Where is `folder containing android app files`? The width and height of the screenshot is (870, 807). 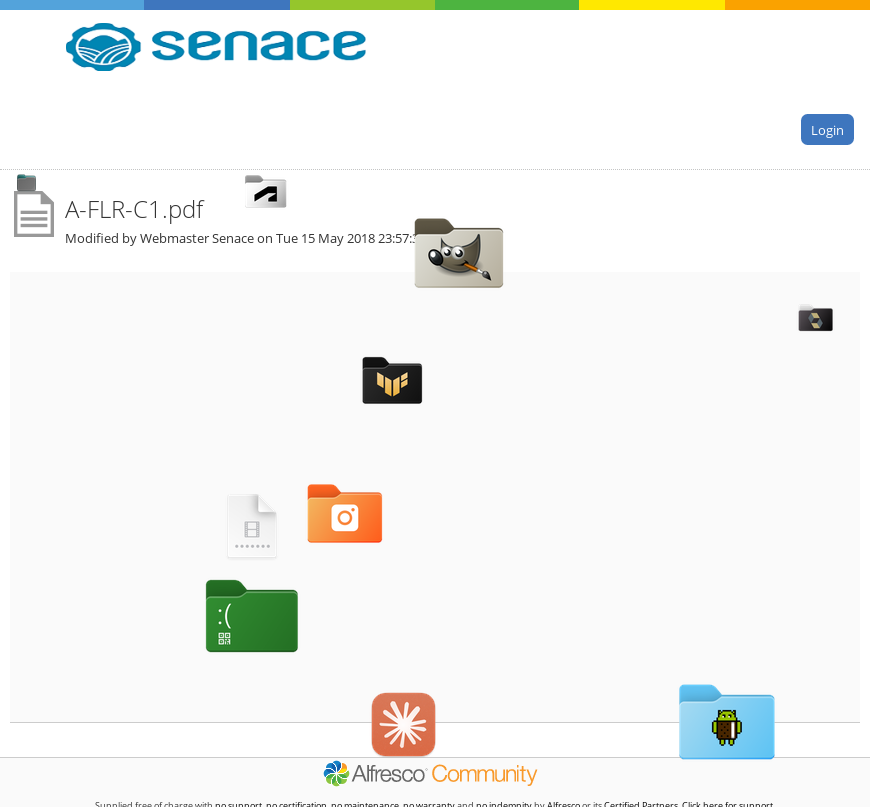 folder containing android app files is located at coordinates (726, 724).